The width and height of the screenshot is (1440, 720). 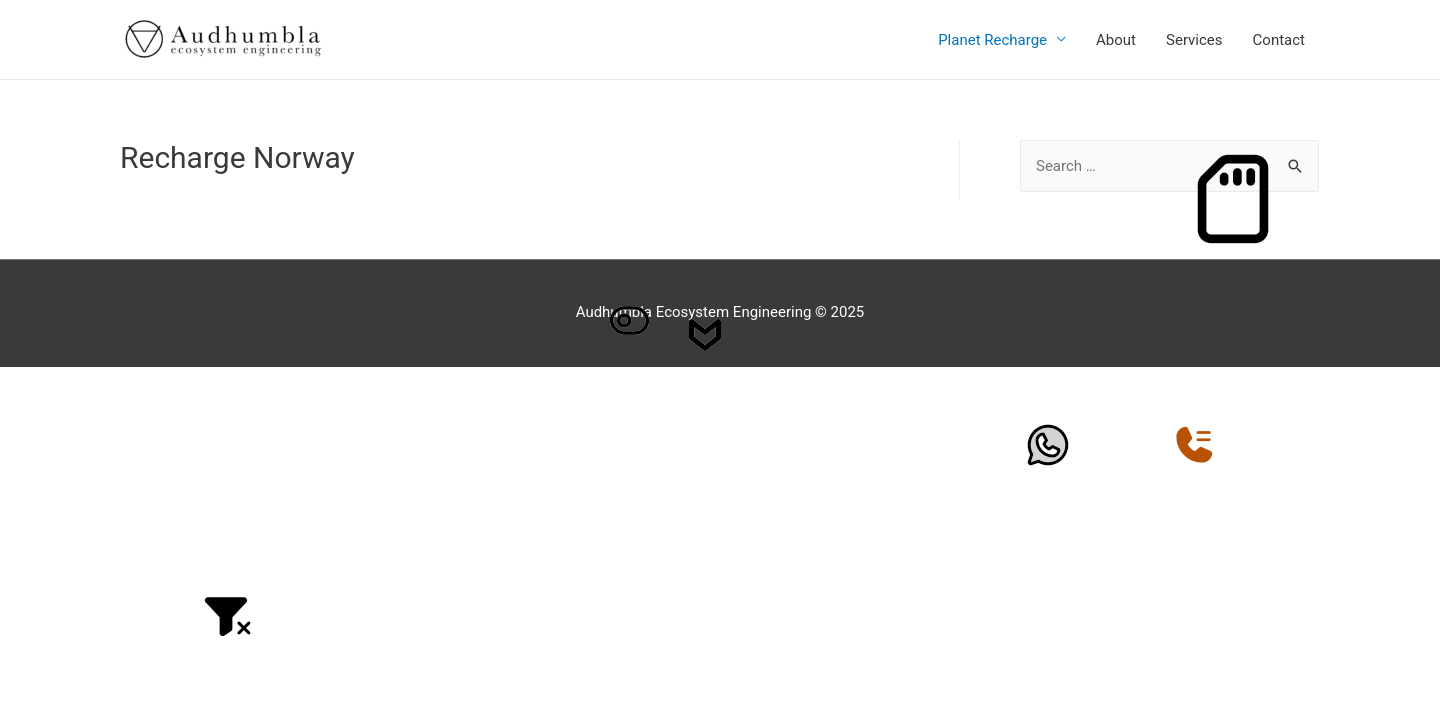 I want to click on view contact list or phone directory, so click(x=1195, y=444).